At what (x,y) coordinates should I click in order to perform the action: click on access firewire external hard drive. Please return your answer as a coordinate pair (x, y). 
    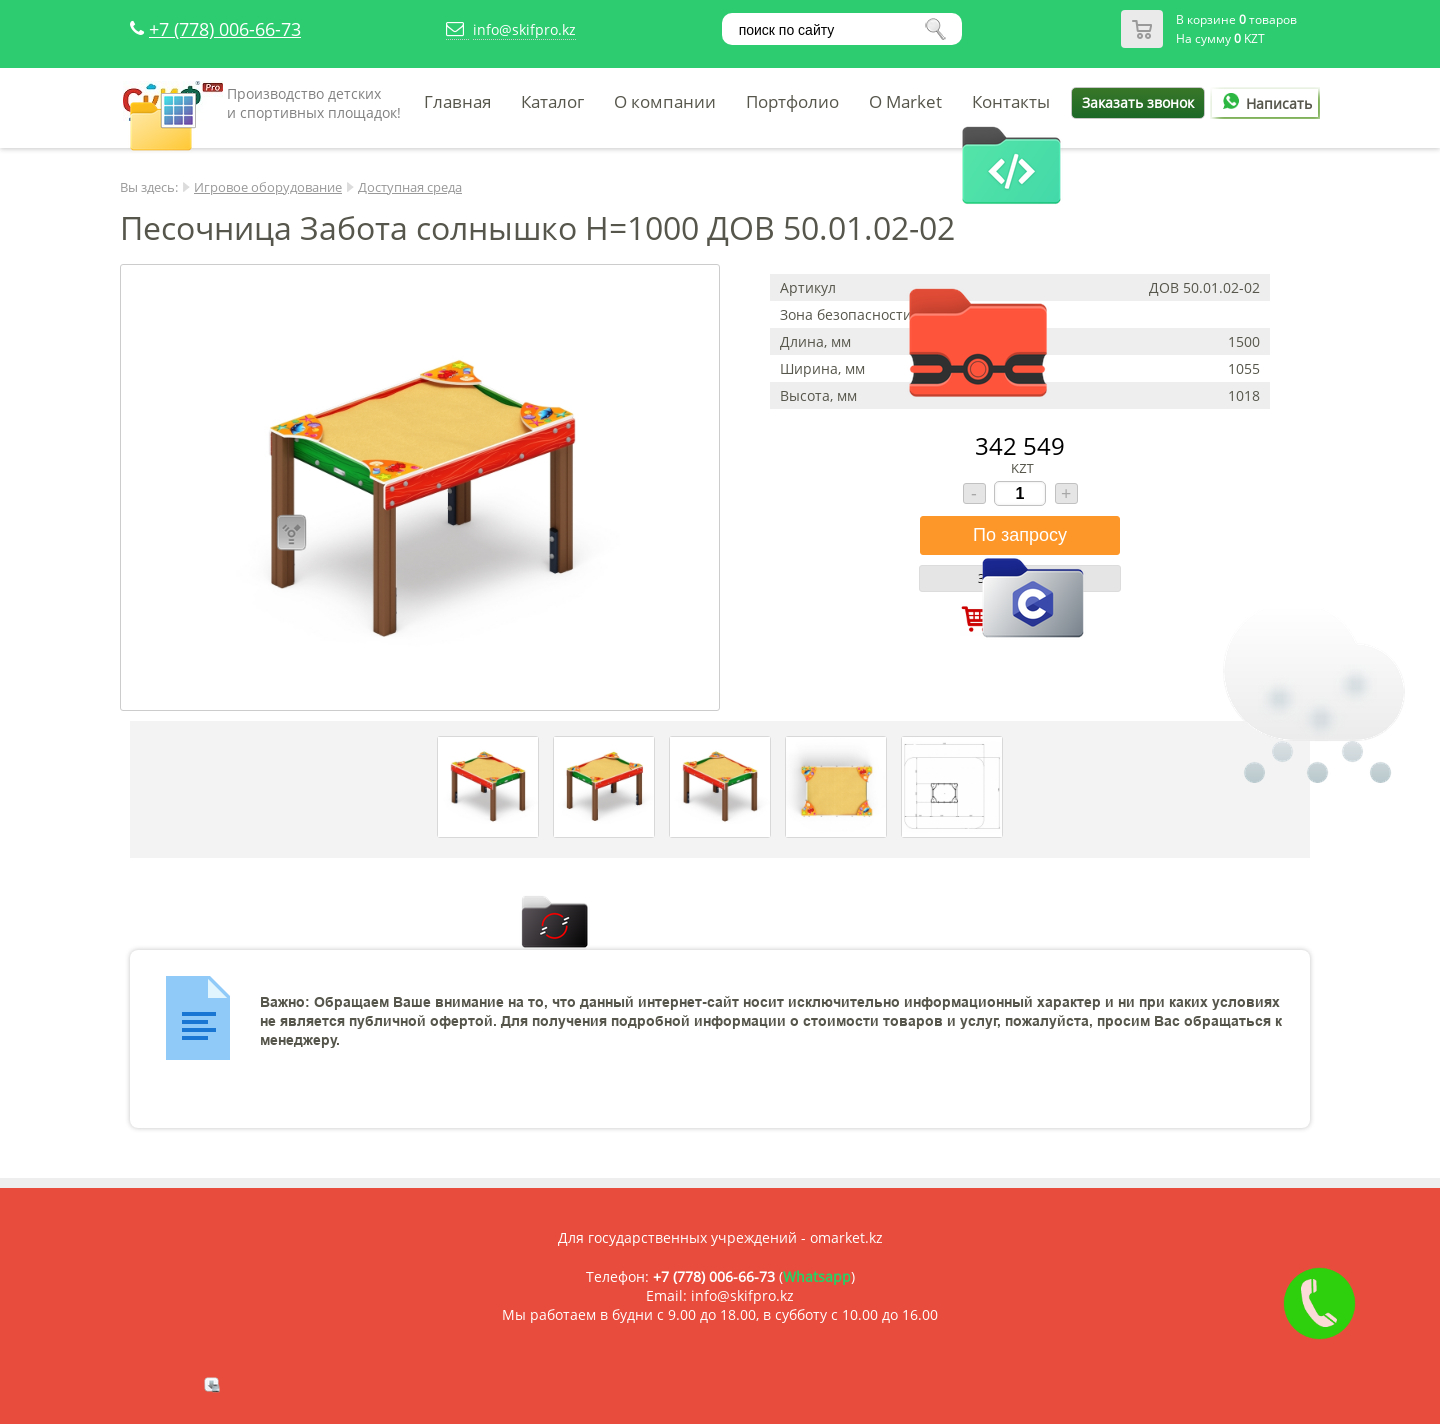
    Looking at the image, I should click on (291, 532).